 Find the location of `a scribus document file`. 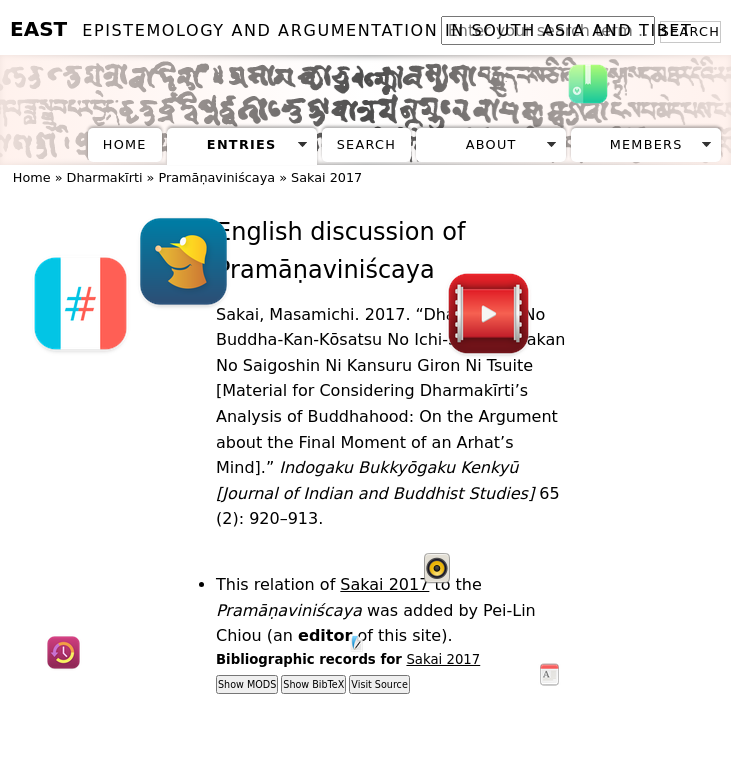

a scribus document file is located at coordinates (348, 644).